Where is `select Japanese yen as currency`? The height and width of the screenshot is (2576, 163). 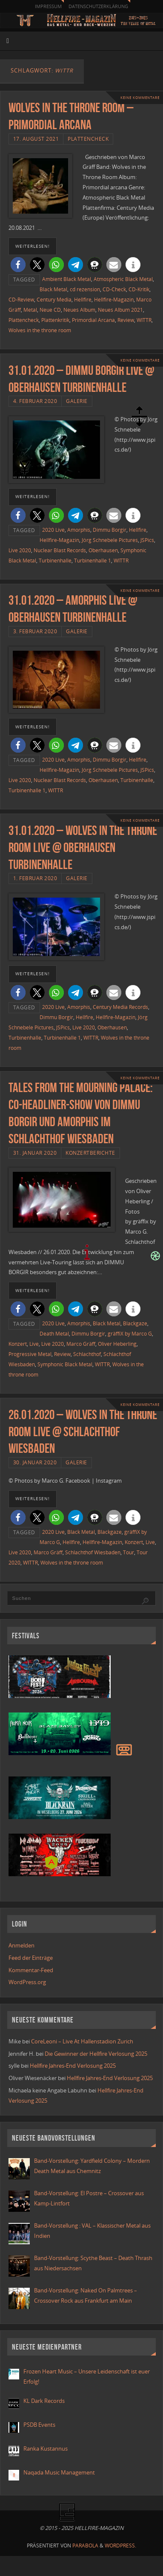
select Japanese yen as currency is located at coordinates (25, 468).